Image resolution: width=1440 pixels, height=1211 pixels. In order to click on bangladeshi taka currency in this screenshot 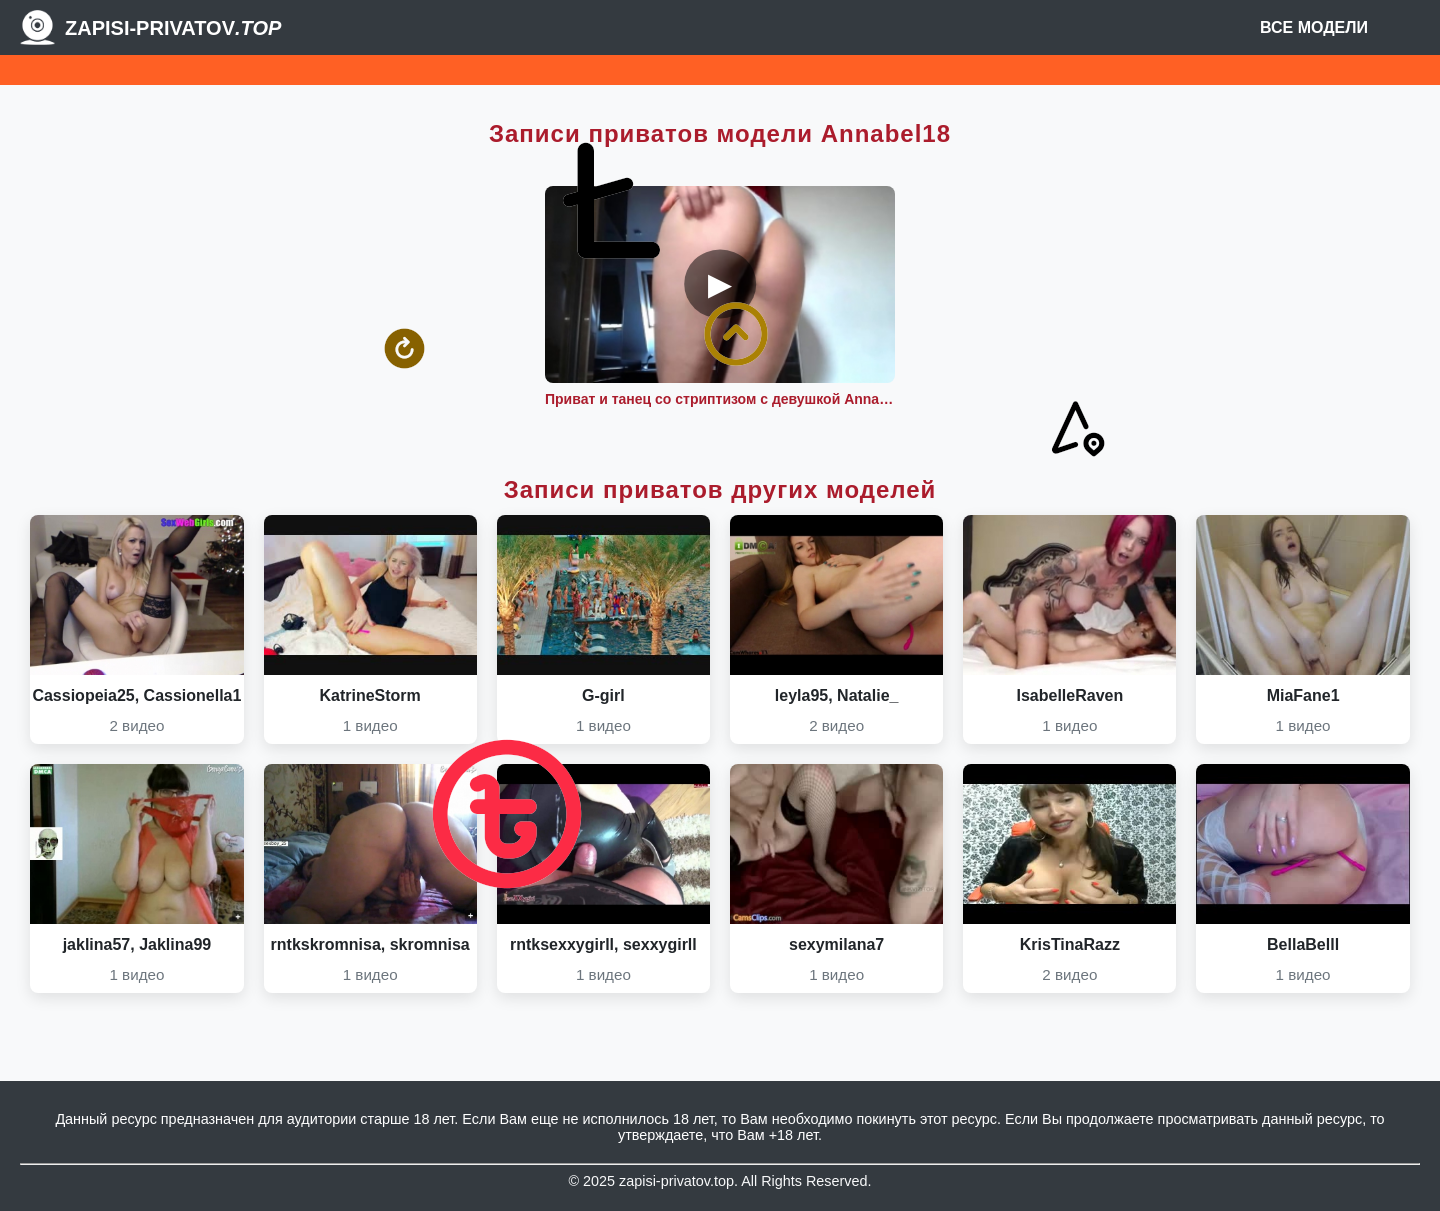, I will do `click(507, 814)`.